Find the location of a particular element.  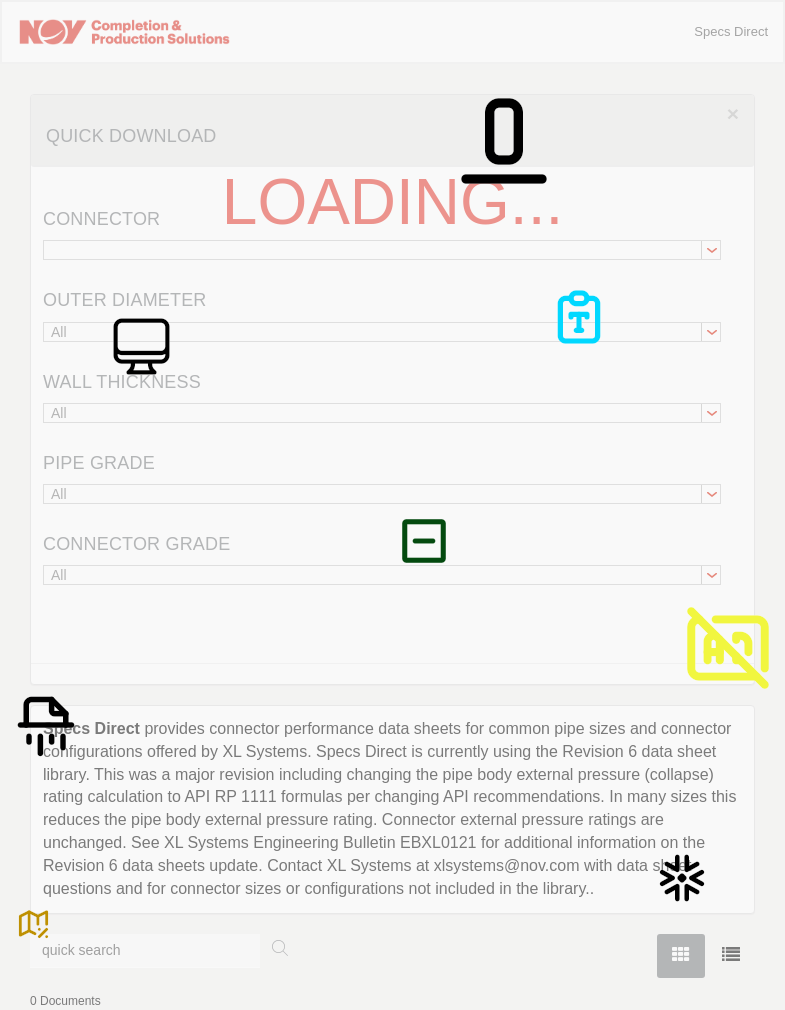

connect to Snowflake data platform is located at coordinates (682, 878).